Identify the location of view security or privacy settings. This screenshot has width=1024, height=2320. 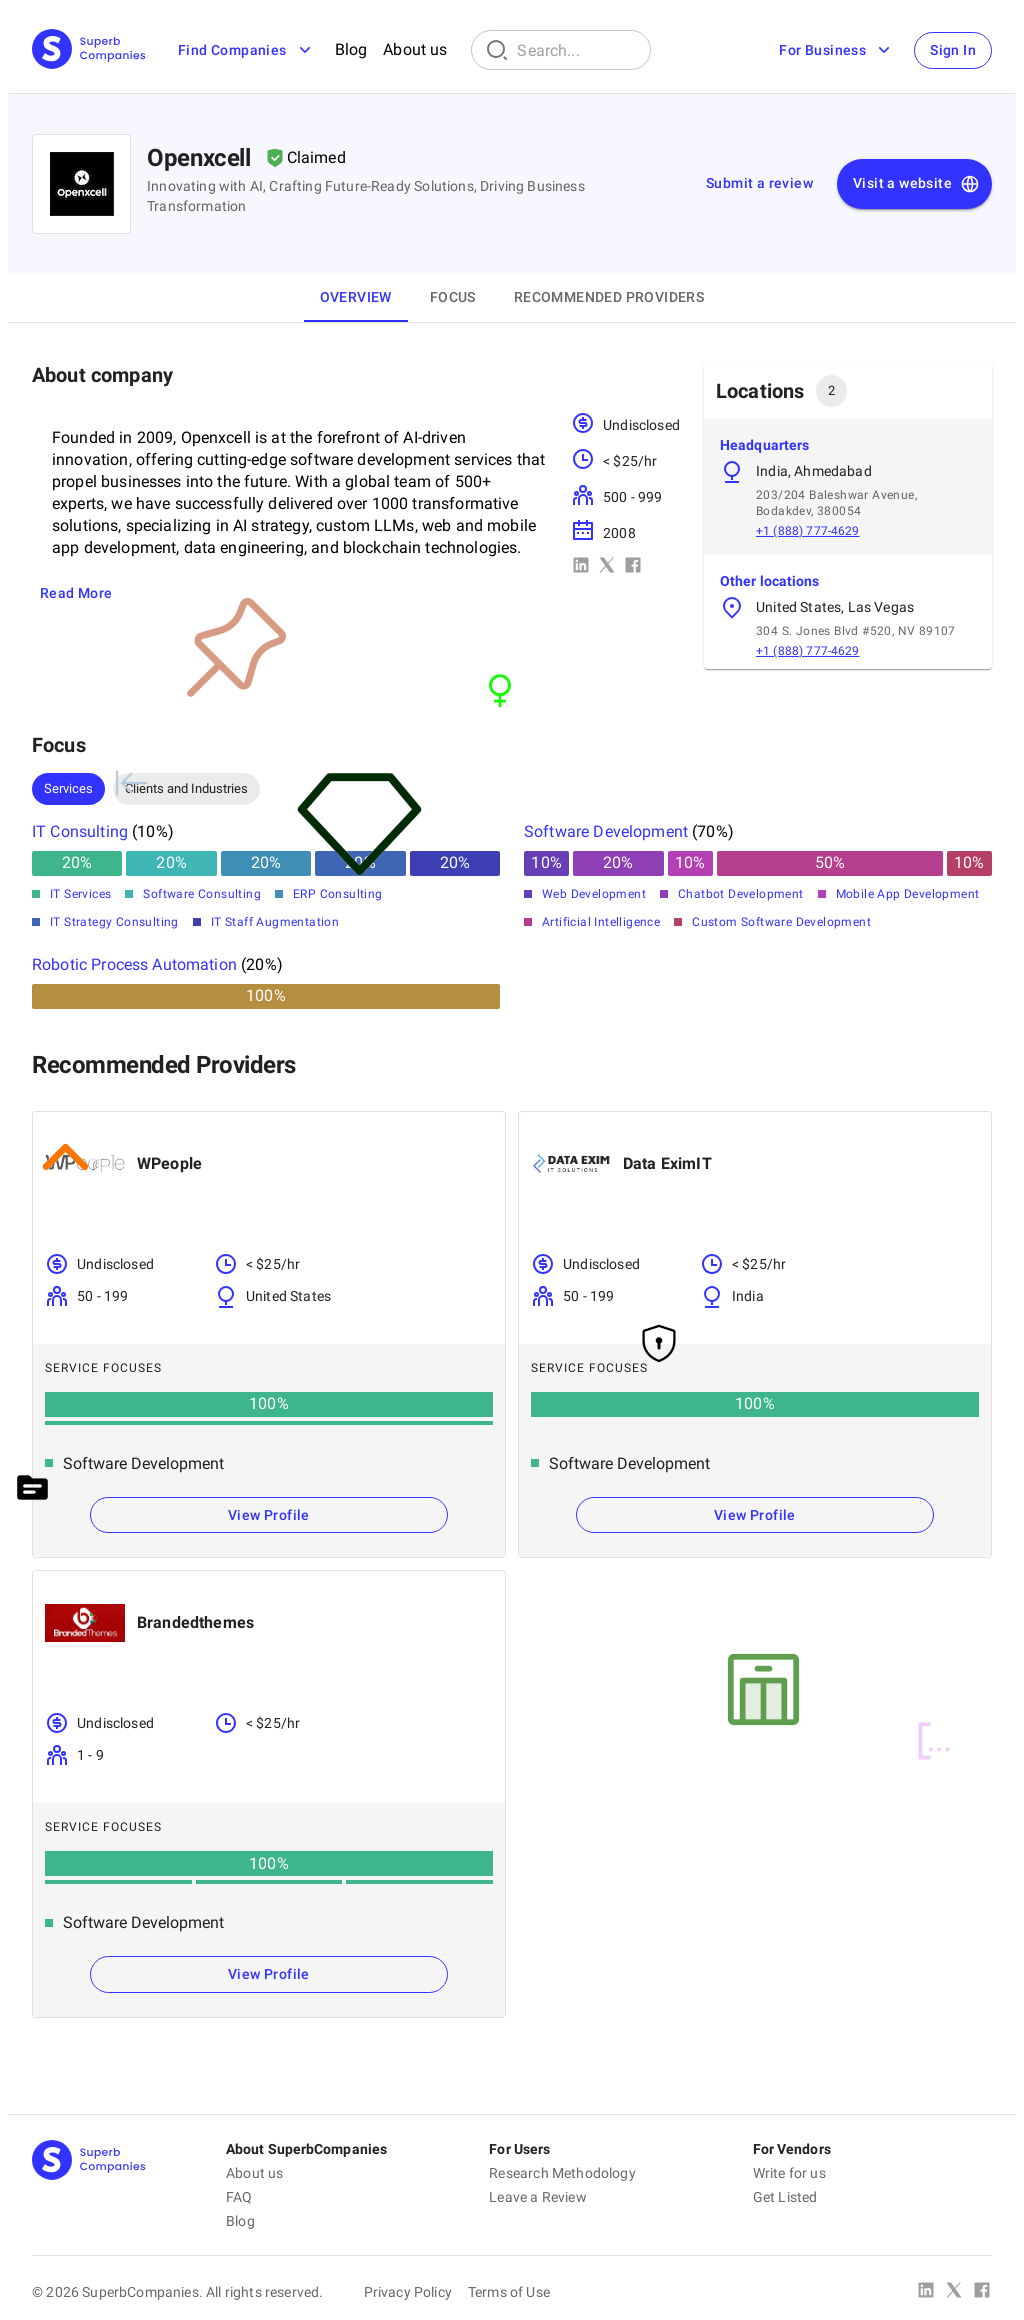
(659, 1343).